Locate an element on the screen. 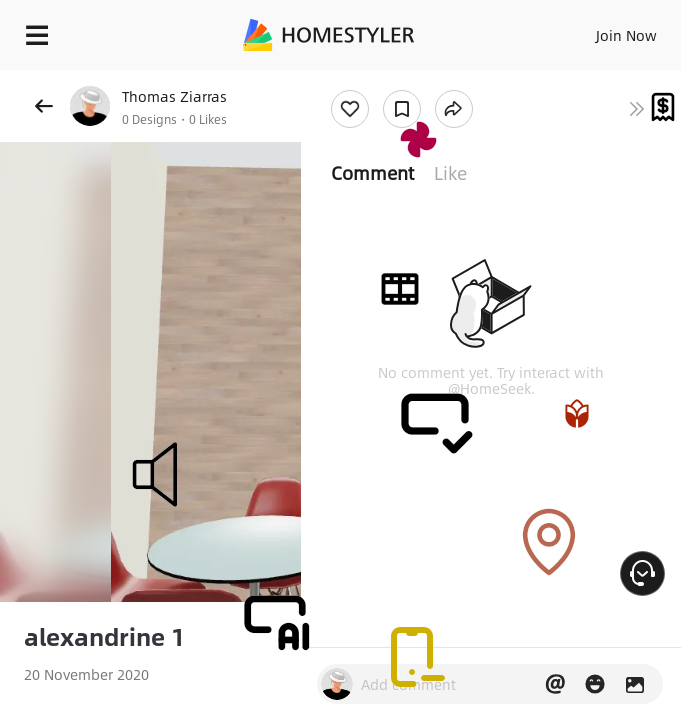 The width and height of the screenshot is (681, 720). view or set a location on the map is located at coordinates (549, 542).